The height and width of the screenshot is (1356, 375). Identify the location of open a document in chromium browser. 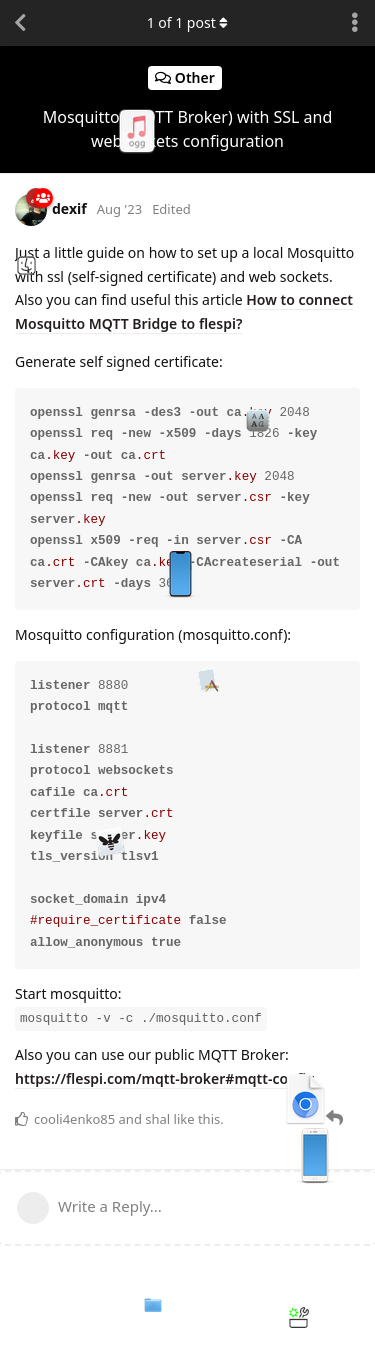
(305, 1098).